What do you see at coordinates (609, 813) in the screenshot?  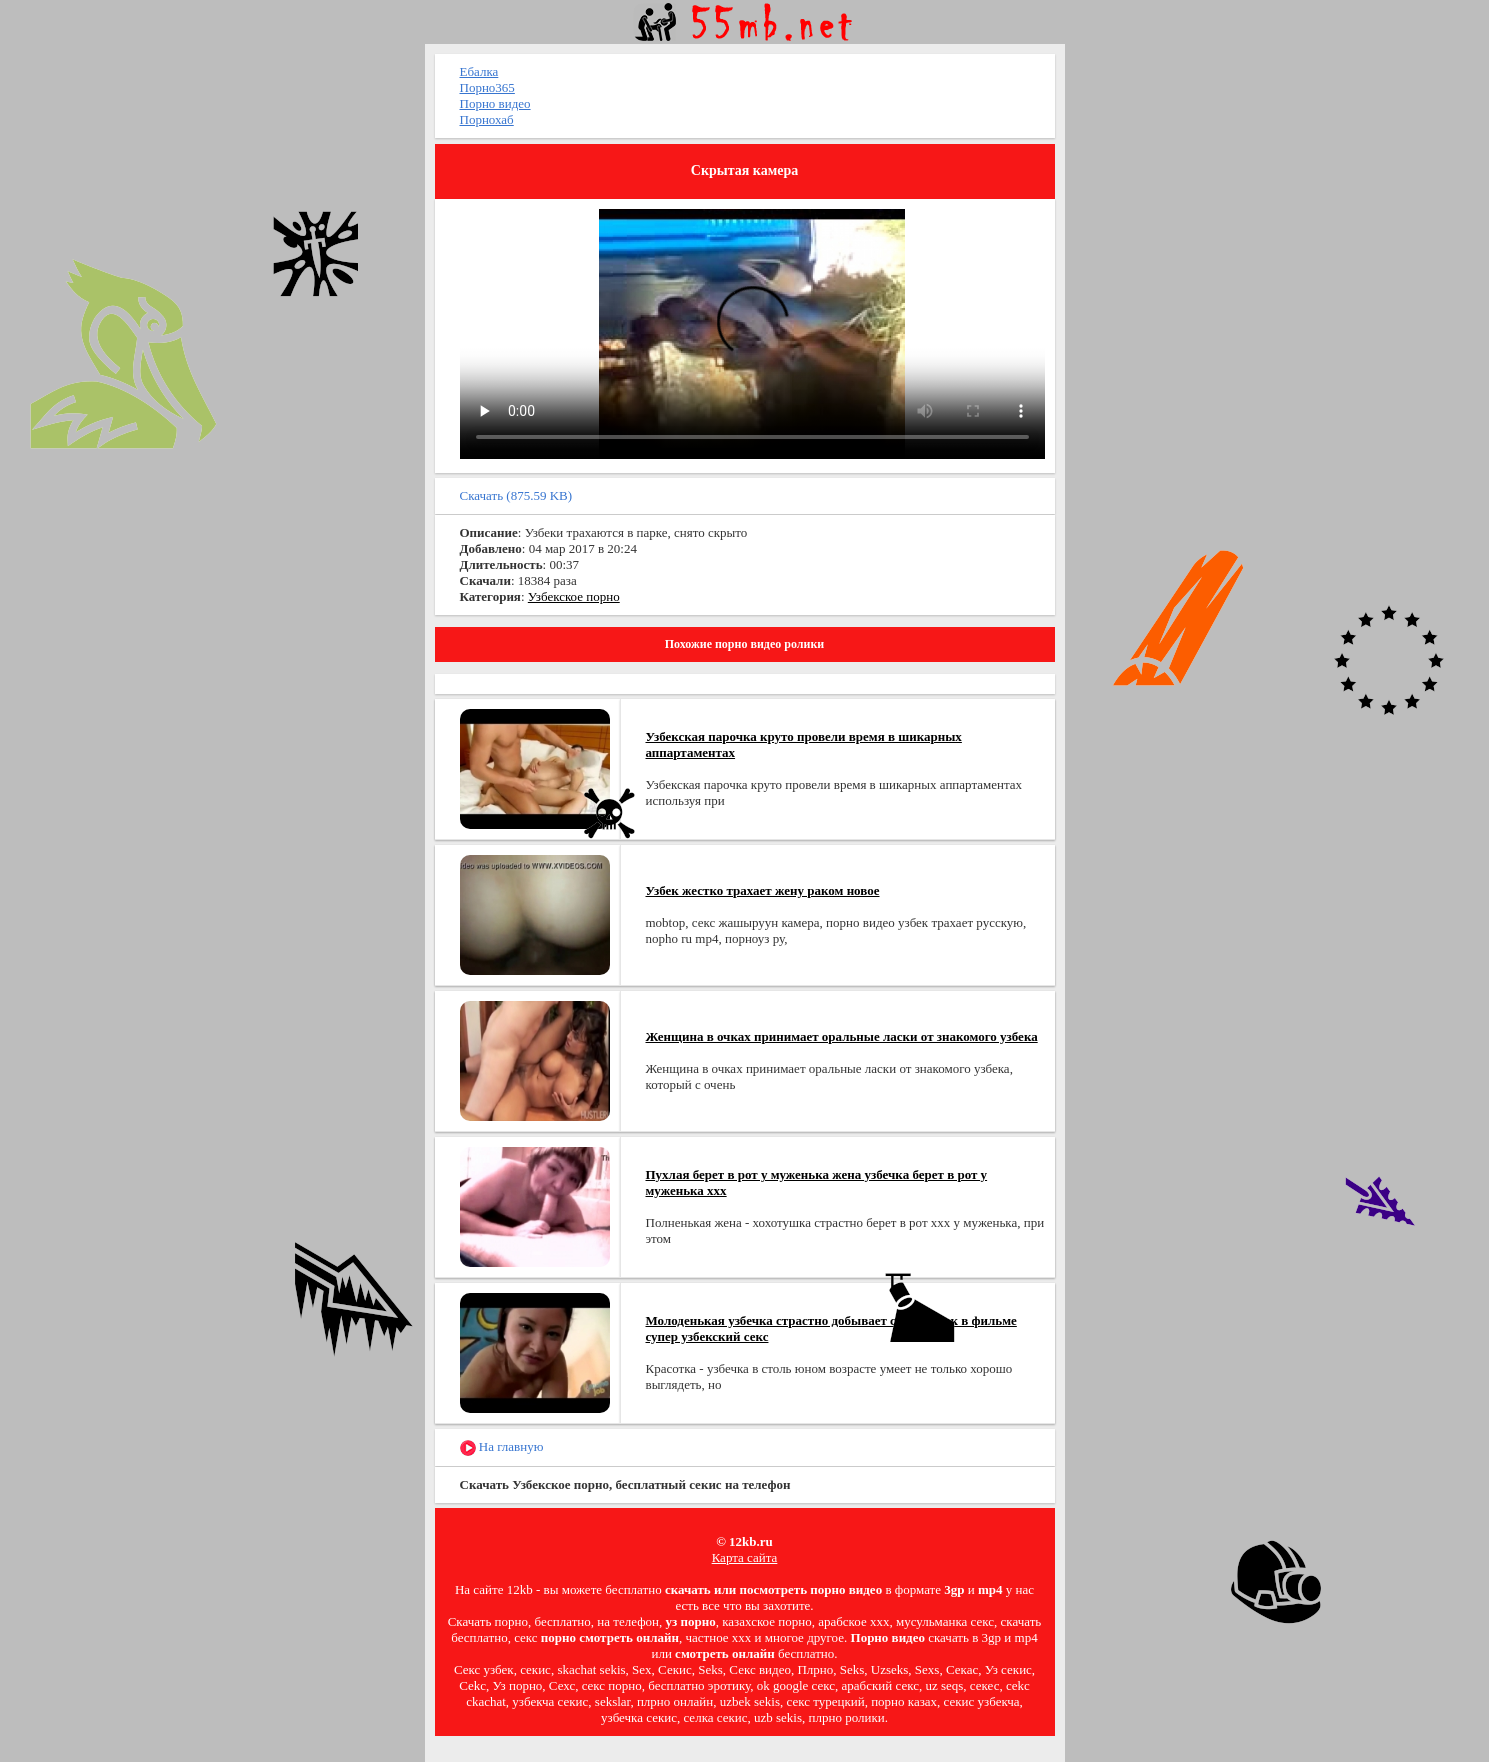 I see `indicates danger or hazardous content warning` at bounding box center [609, 813].